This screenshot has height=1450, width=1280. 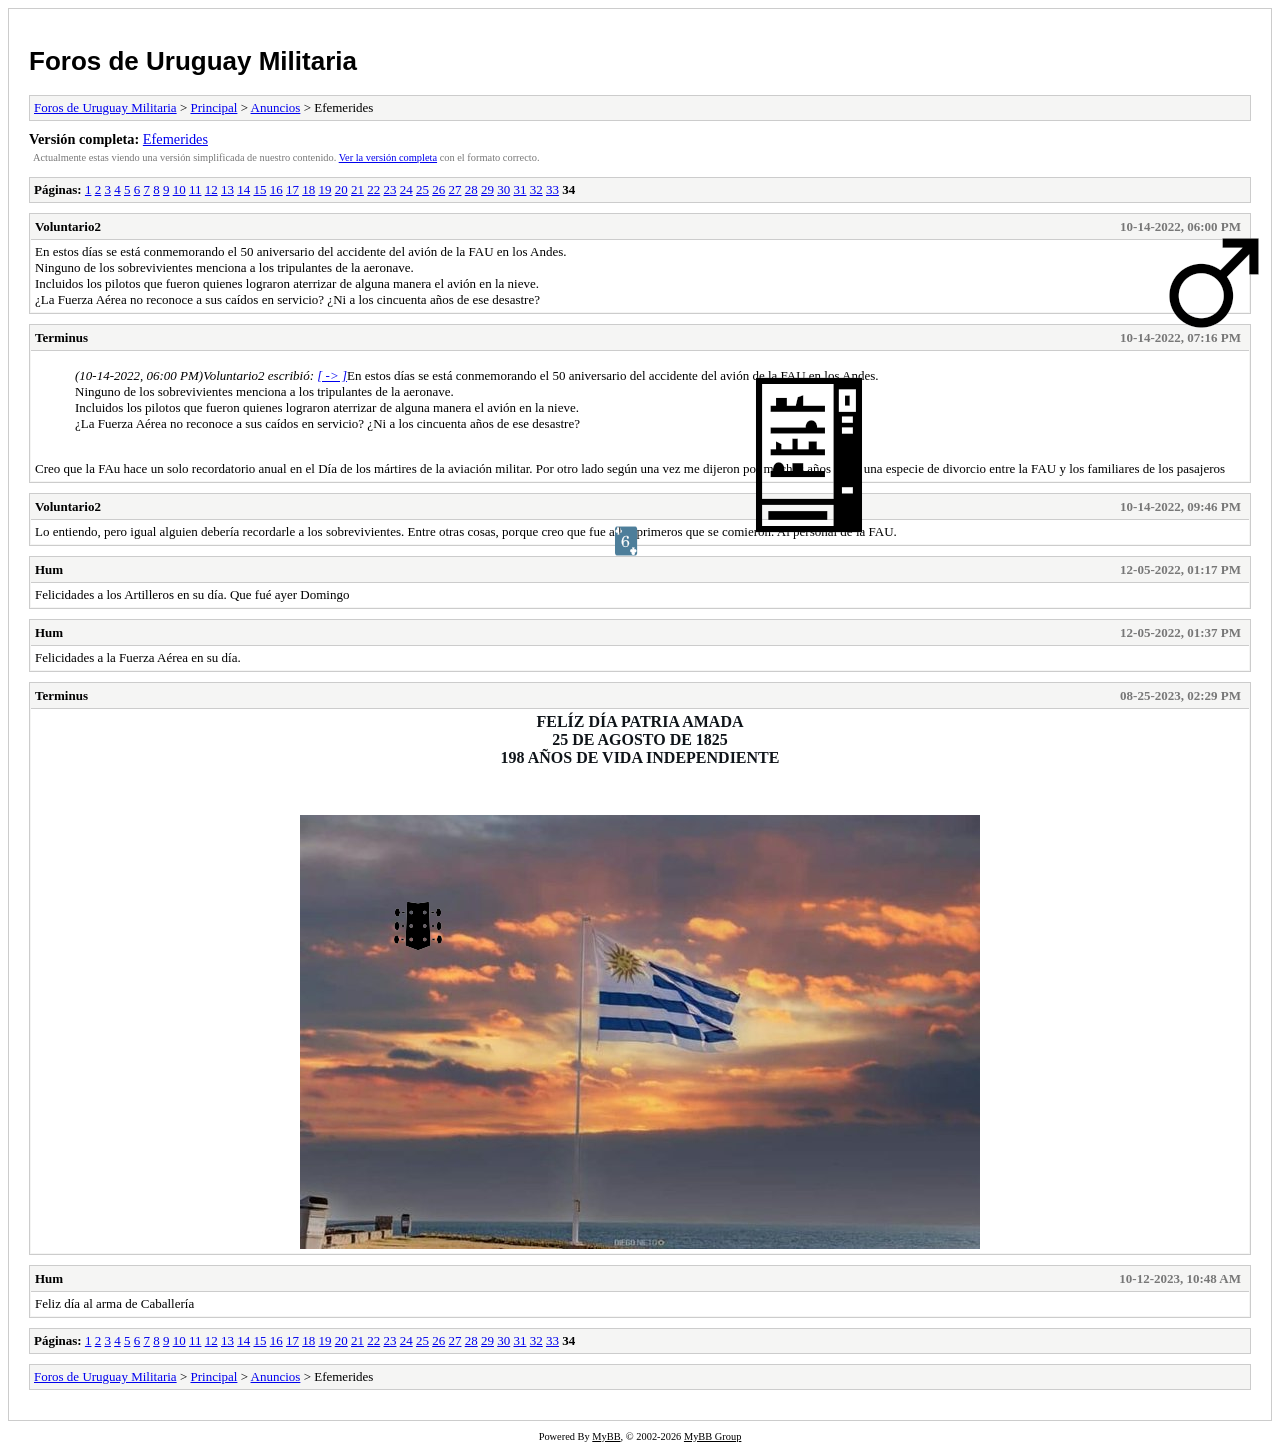 I want to click on access guitar tuning settings, so click(x=418, y=926).